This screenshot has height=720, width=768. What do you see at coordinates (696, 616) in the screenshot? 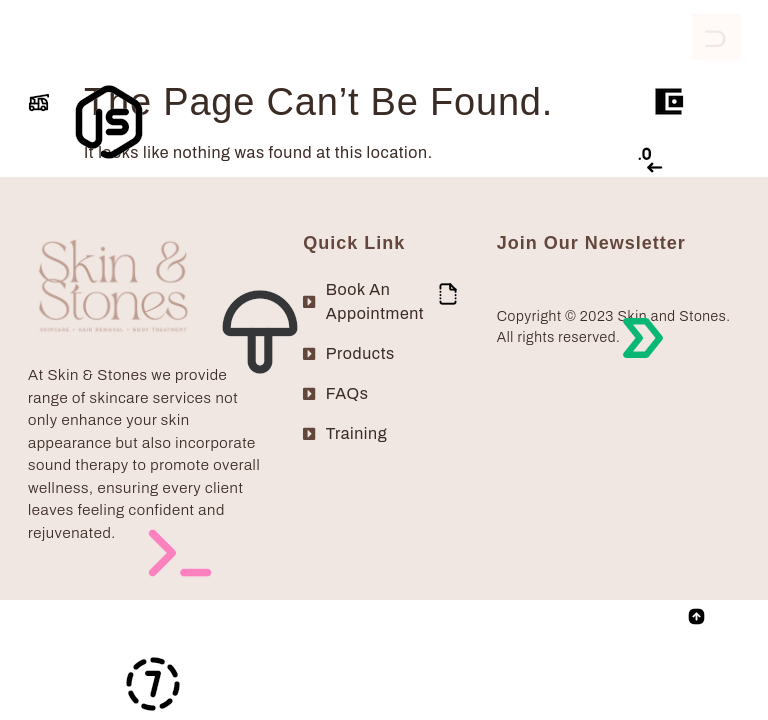
I see `upload a file or document` at bounding box center [696, 616].